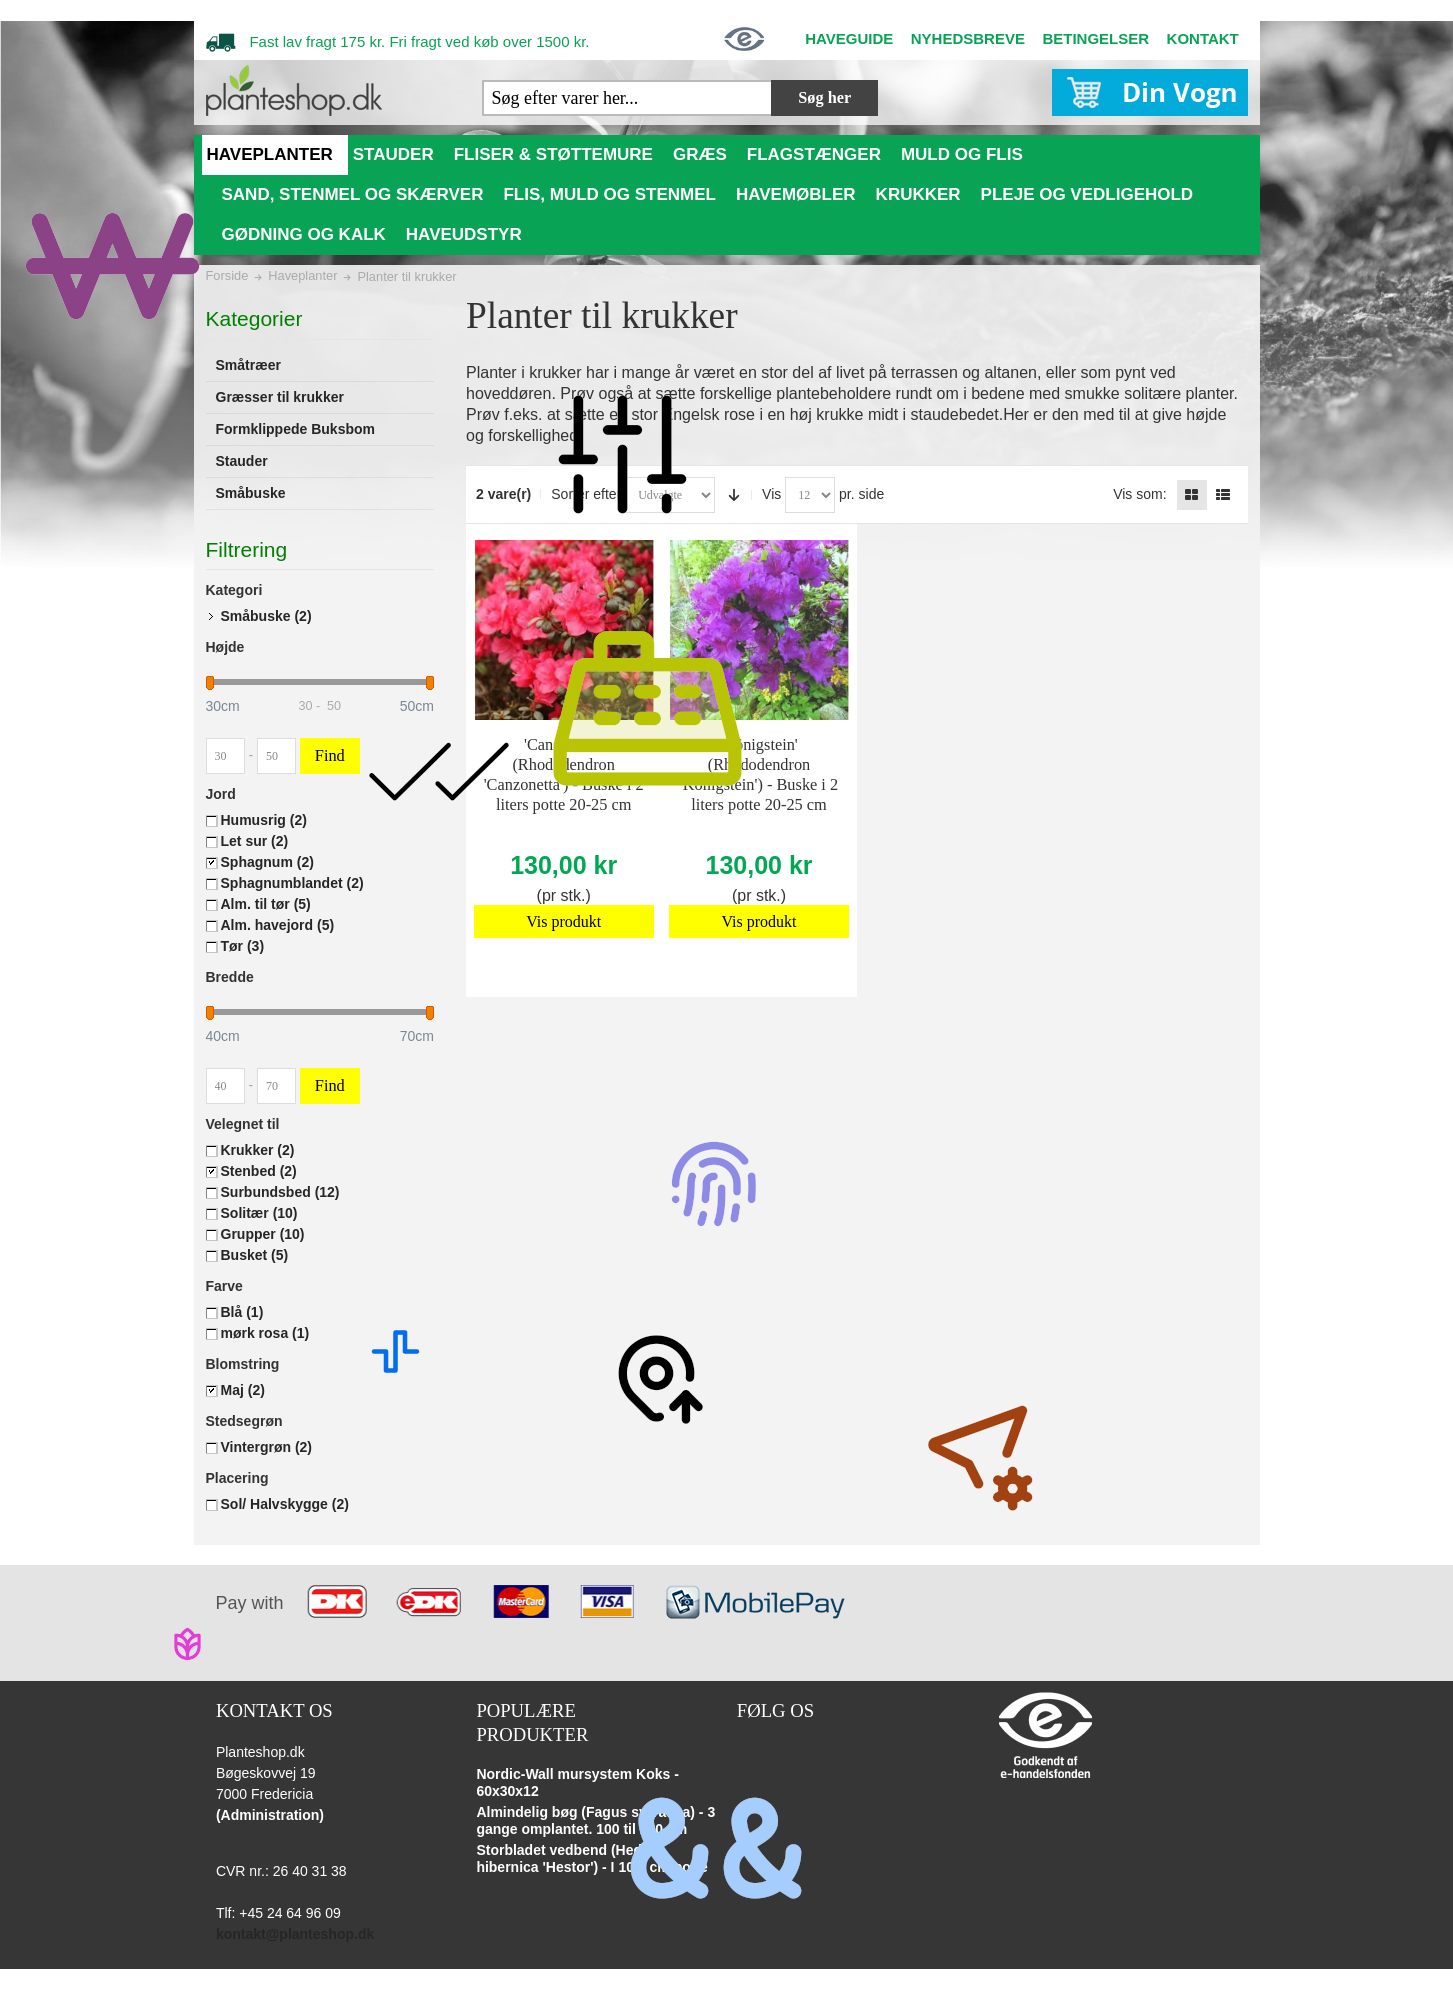 The height and width of the screenshot is (1990, 1453). I want to click on adjust settings or preferences, so click(622, 454).